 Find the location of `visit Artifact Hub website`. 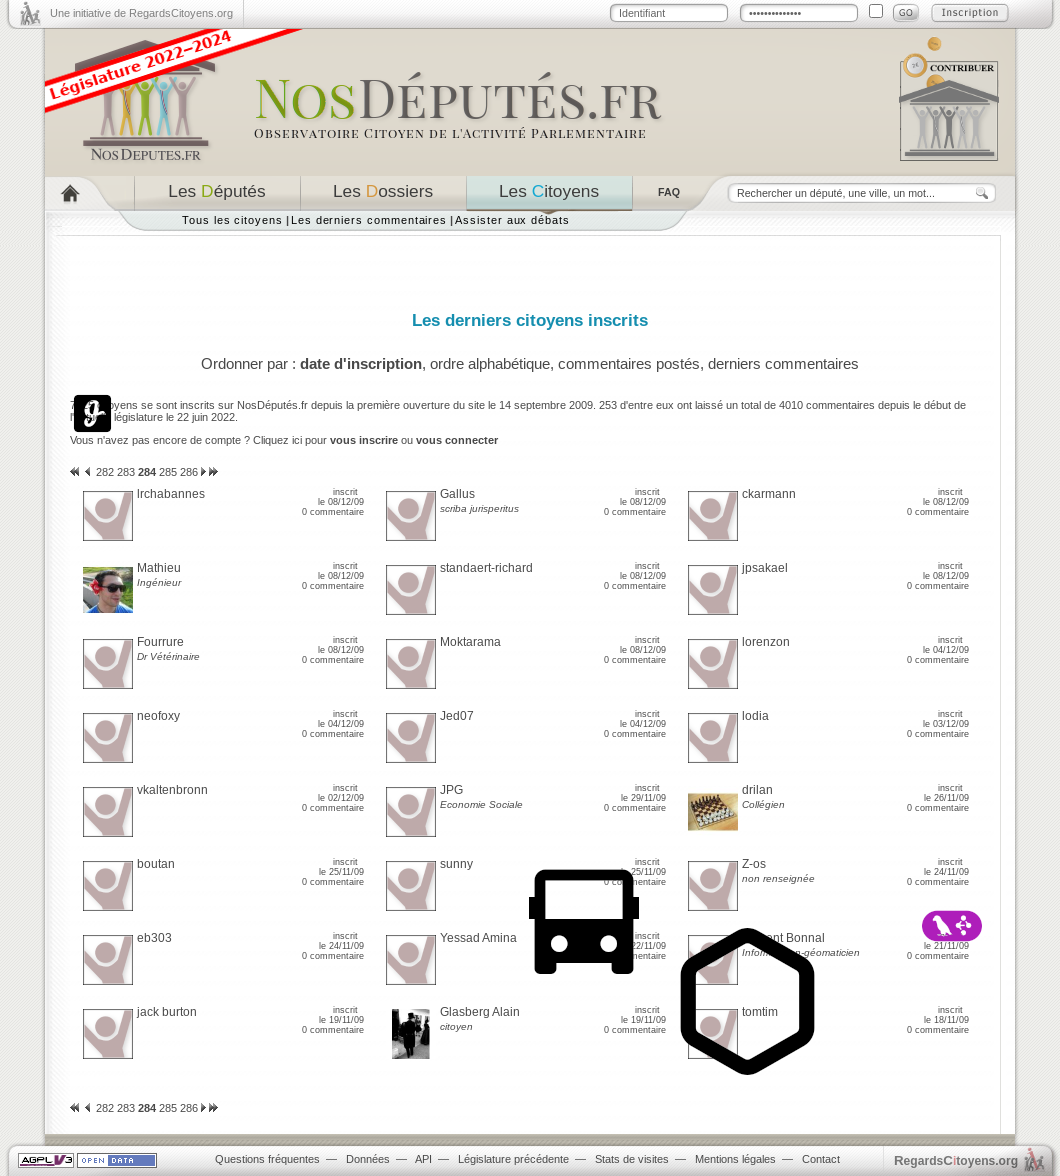

visit Artifact Hub website is located at coordinates (747, 1001).